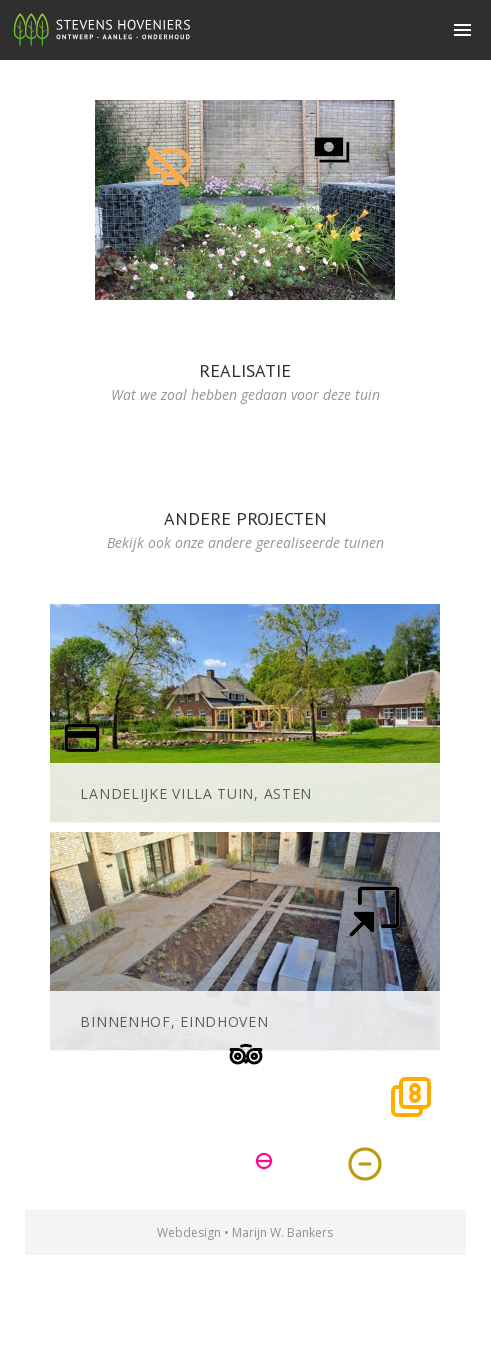 This screenshot has height=1355, width=491. What do you see at coordinates (365, 1164) in the screenshot?
I see `remove an item from a list or collection` at bounding box center [365, 1164].